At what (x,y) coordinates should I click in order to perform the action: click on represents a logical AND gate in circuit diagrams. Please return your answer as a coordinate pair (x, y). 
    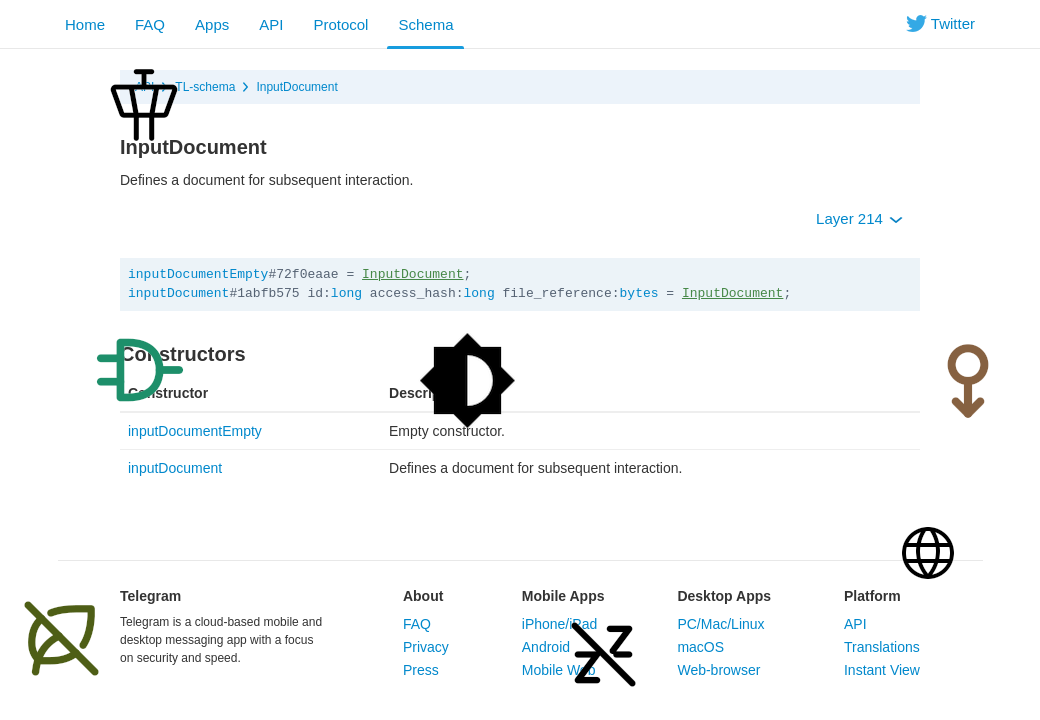
    Looking at the image, I should click on (140, 370).